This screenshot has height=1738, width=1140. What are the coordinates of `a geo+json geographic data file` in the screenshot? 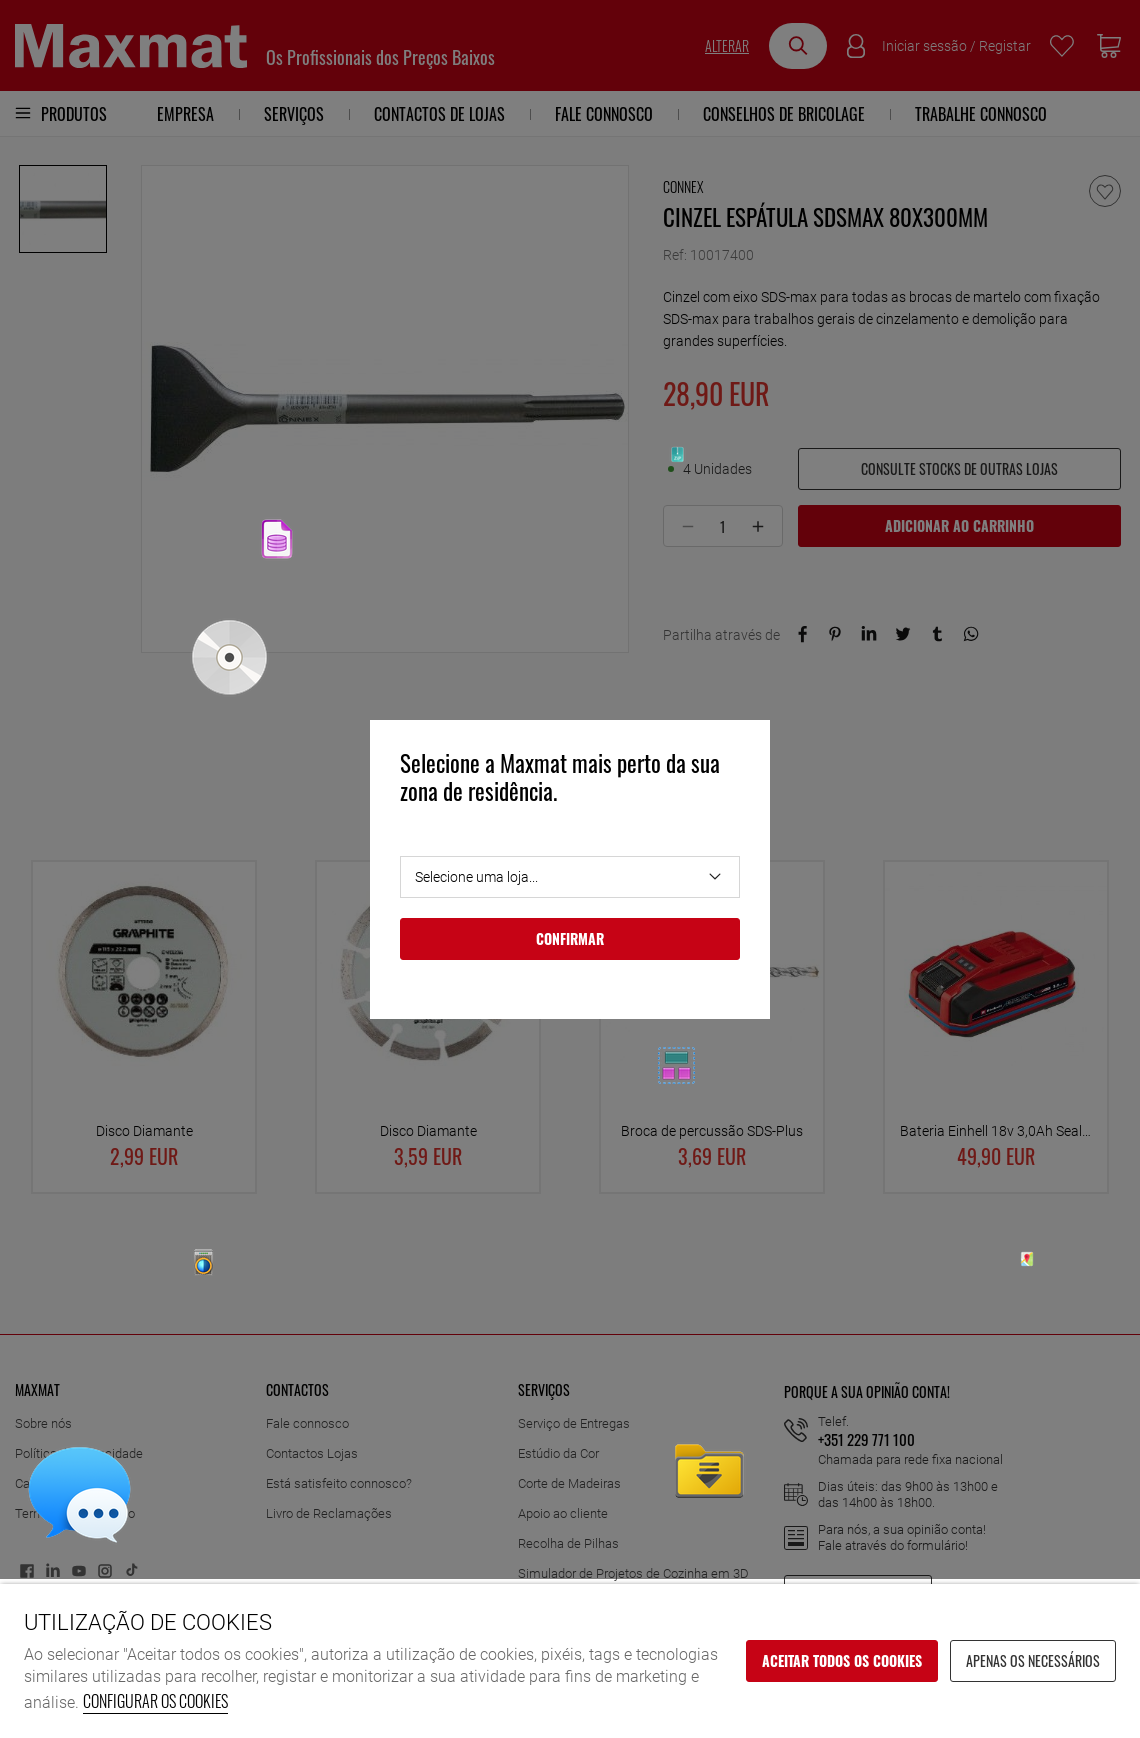 It's located at (1027, 1259).